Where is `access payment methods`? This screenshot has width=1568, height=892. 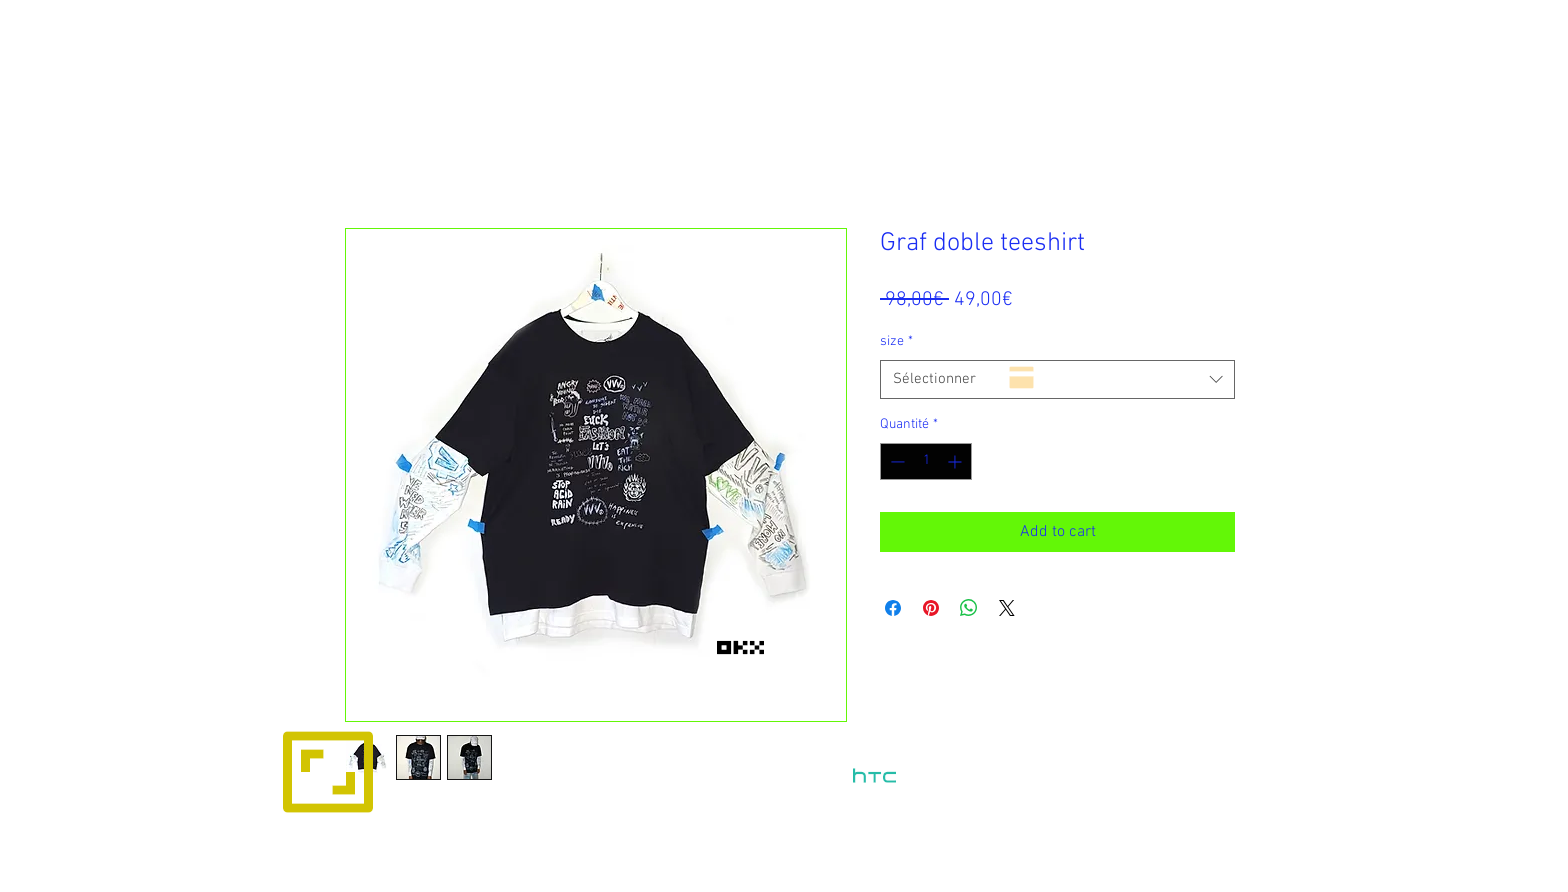
access payment methods is located at coordinates (1021, 377).